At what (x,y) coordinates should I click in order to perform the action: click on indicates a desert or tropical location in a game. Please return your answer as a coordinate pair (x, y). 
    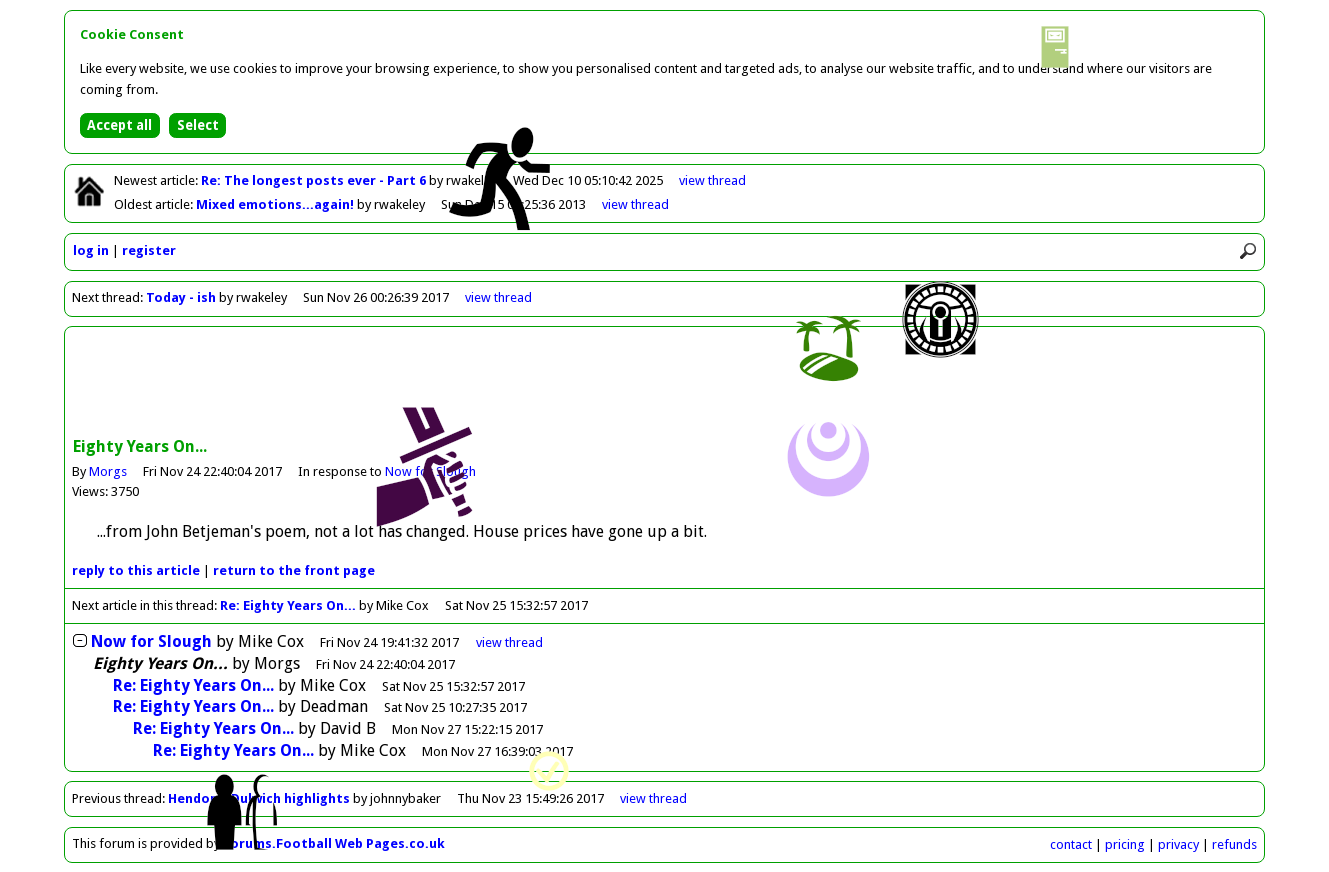
    Looking at the image, I should click on (828, 348).